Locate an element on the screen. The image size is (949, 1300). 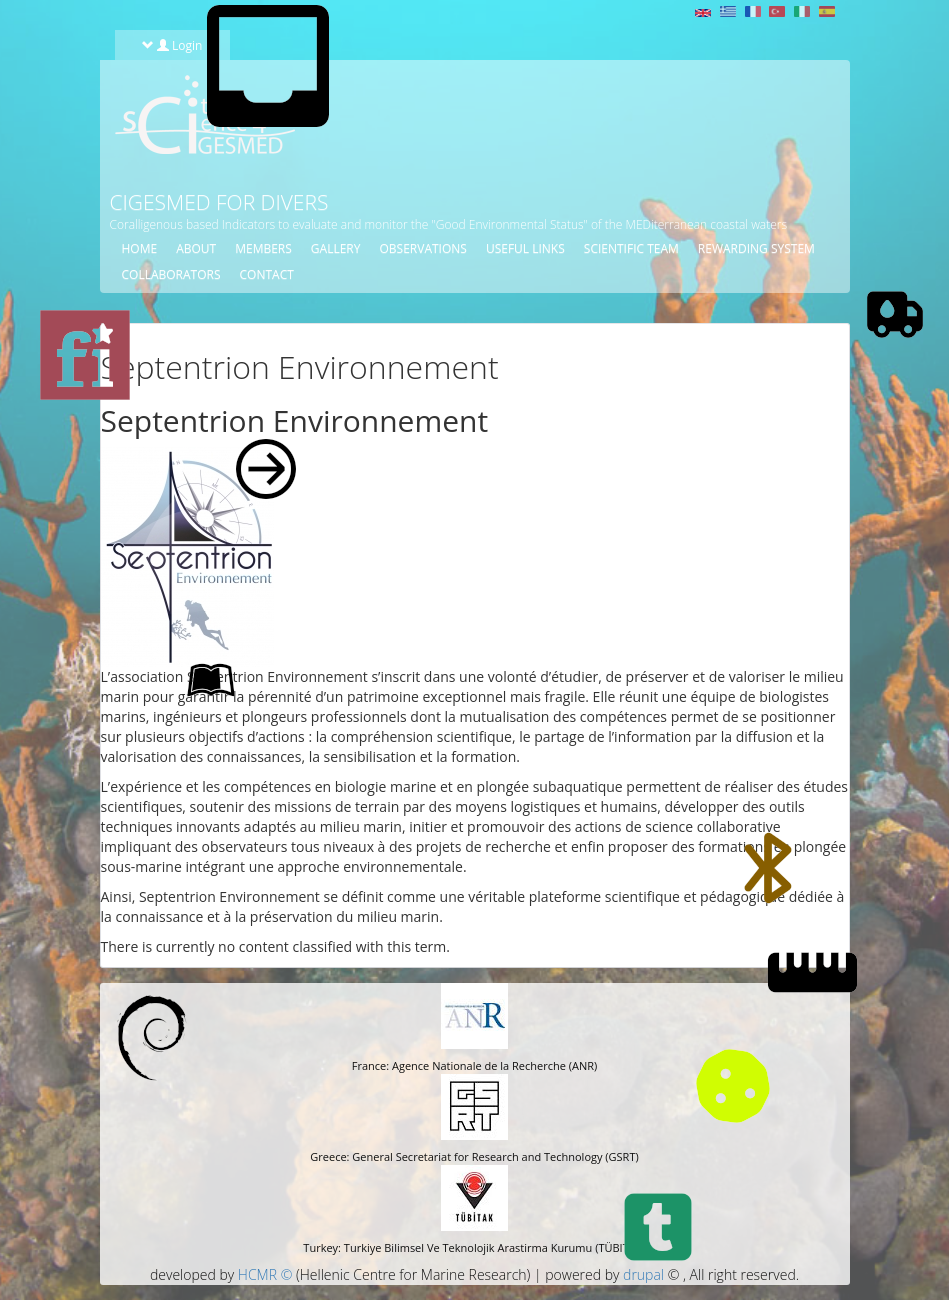
access your inbox is located at coordinates (268, 66).